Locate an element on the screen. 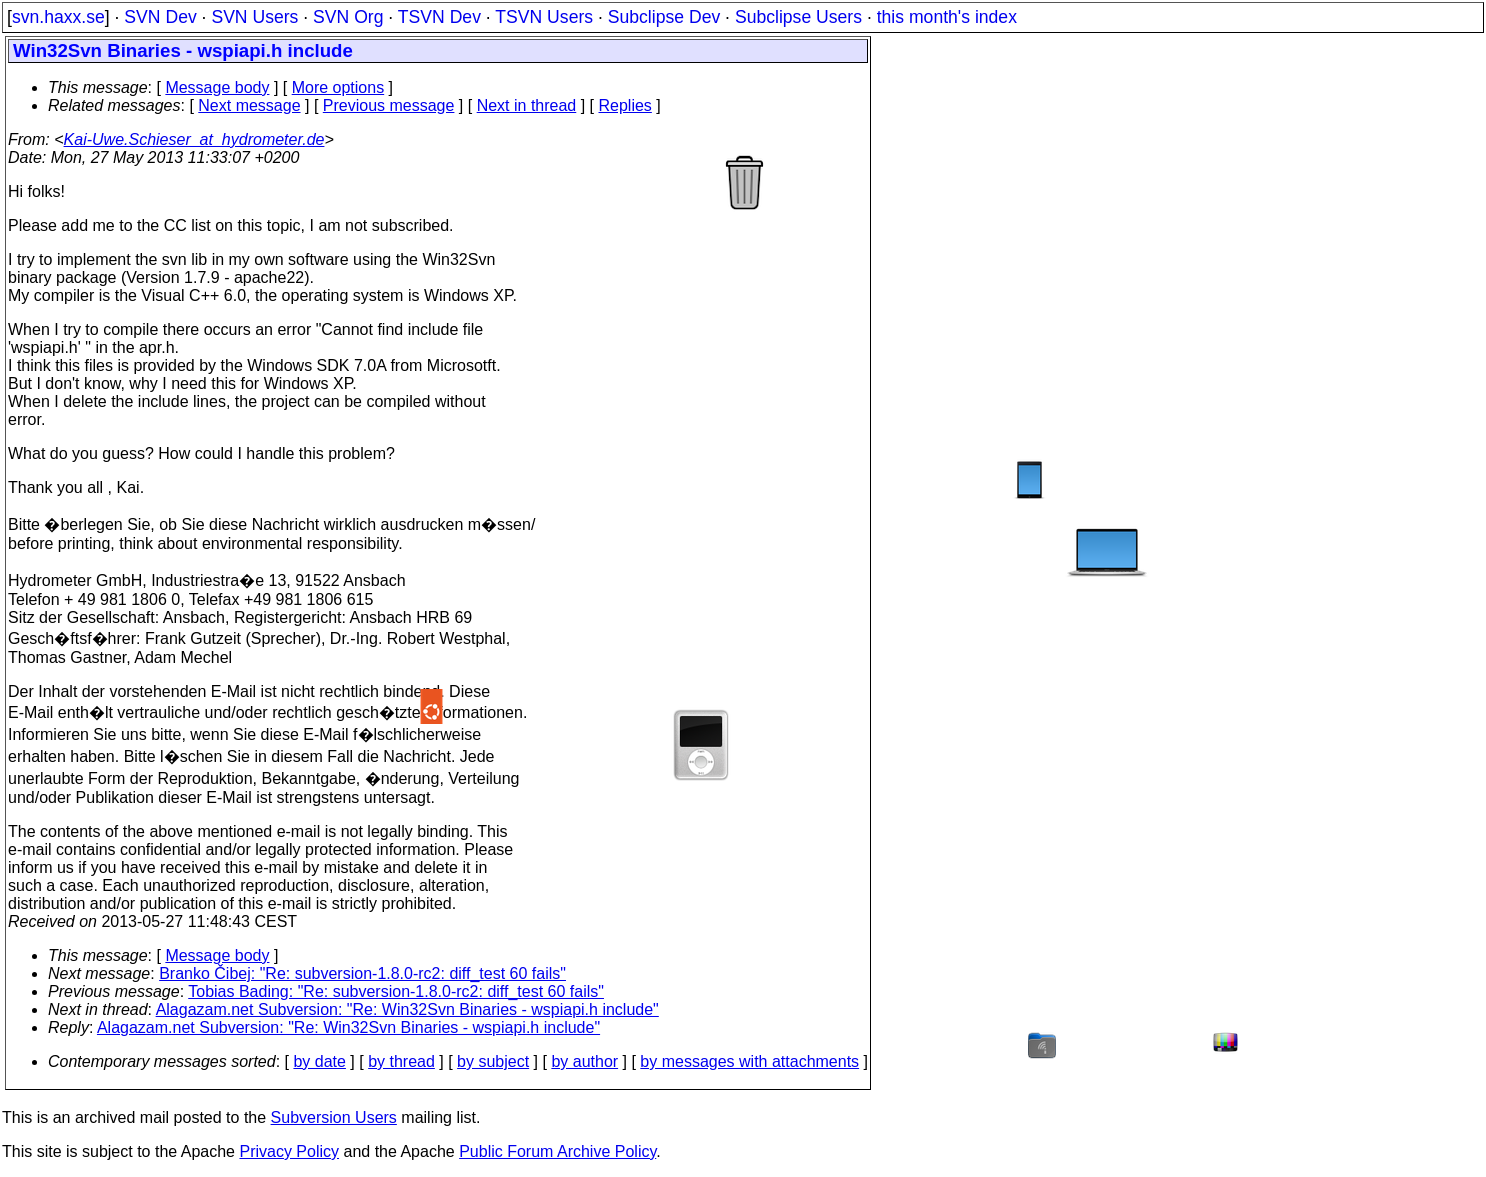 The image size is (1486, 1177). access deleted emails in mail sidebar is located at coordinates (744, 182).